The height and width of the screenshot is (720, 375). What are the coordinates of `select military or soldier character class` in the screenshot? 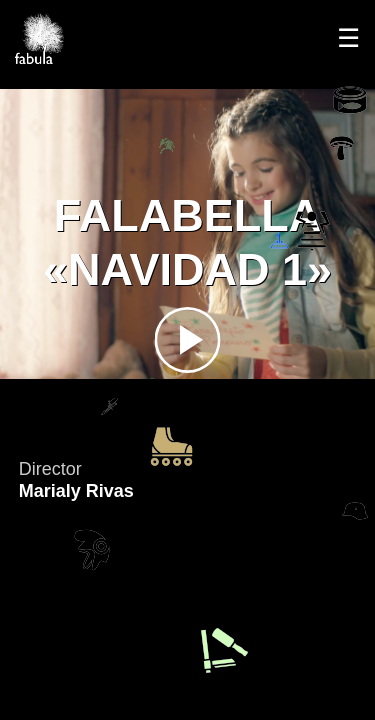 It's located at (355, 511).